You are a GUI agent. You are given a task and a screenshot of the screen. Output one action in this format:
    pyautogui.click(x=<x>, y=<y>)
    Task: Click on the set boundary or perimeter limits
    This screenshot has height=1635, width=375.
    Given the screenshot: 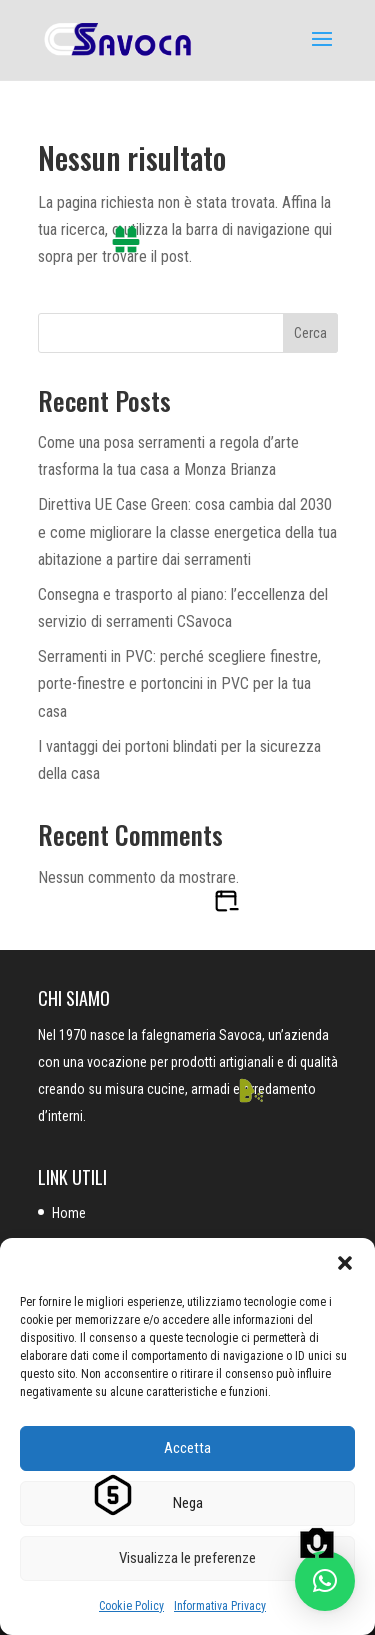 What is the action you would take?
    pyautogui.click(x=126, y=239)
    